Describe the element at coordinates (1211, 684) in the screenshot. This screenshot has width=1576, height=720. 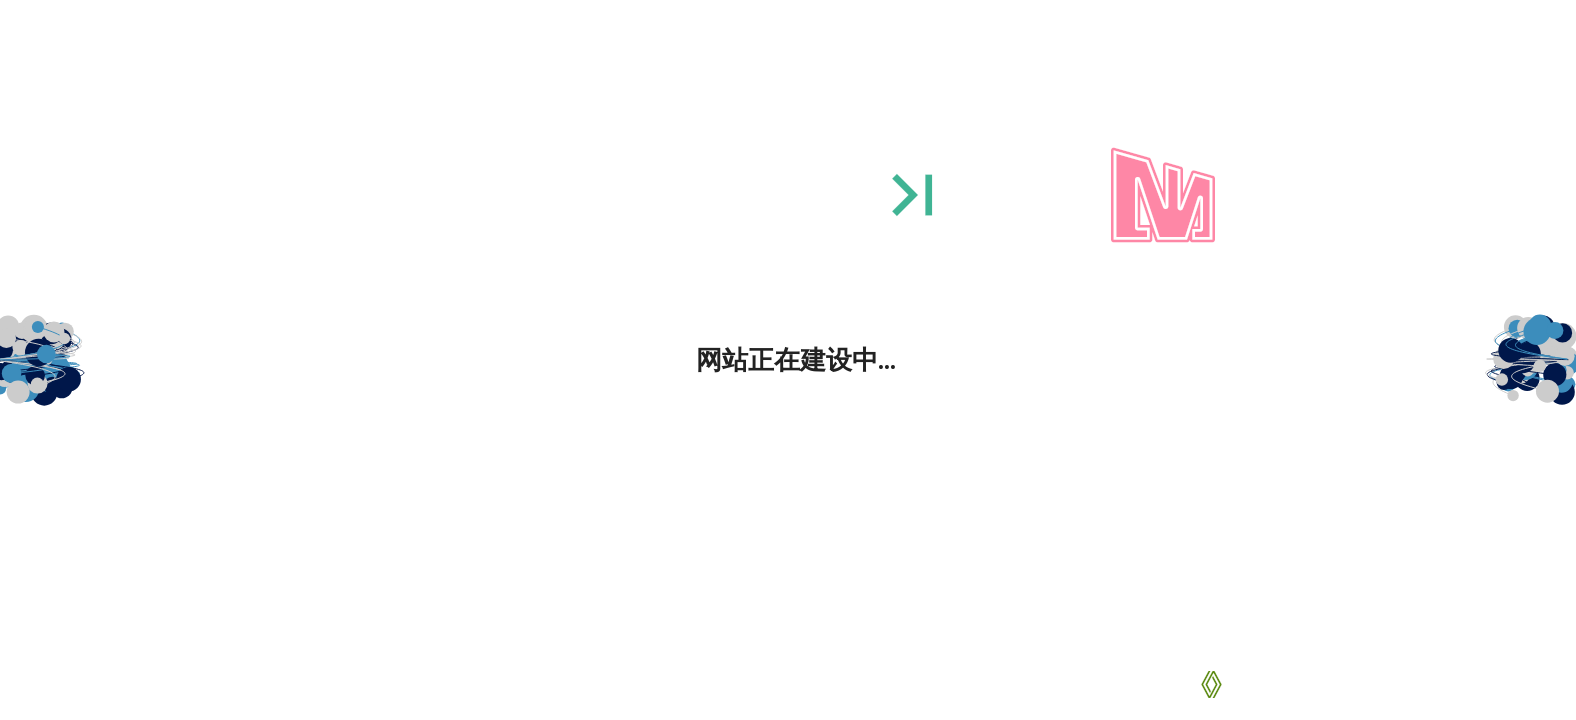
I see `renault brand logo` at that location.